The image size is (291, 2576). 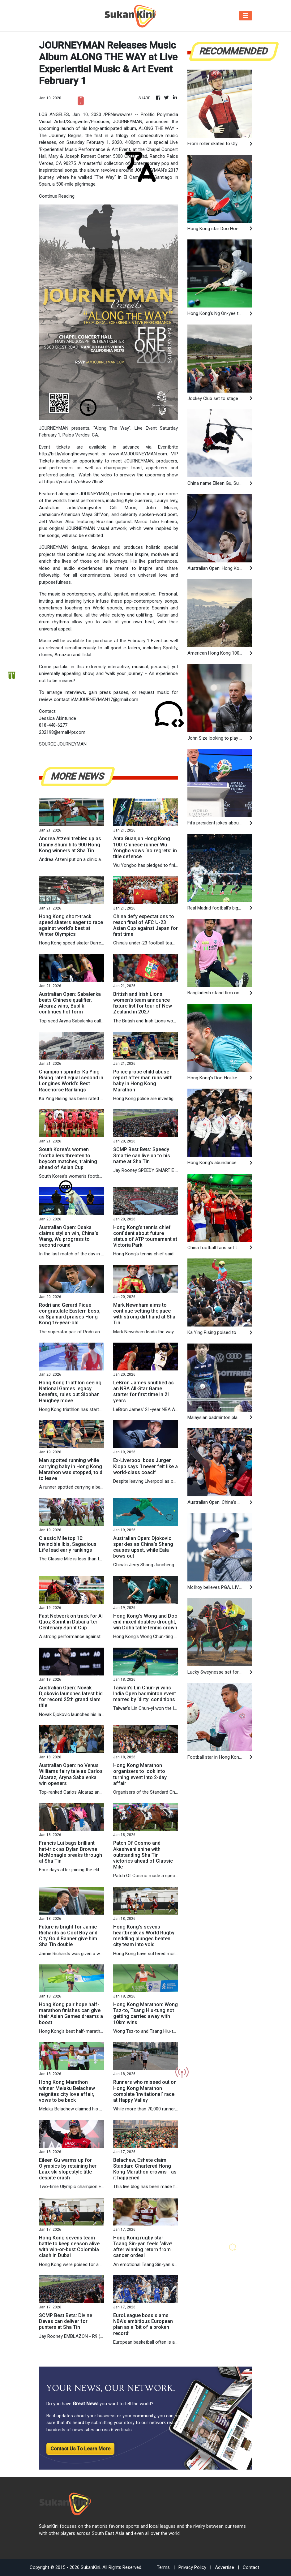 I want to click on view code snippets in chat, so click(x=169, y=713).